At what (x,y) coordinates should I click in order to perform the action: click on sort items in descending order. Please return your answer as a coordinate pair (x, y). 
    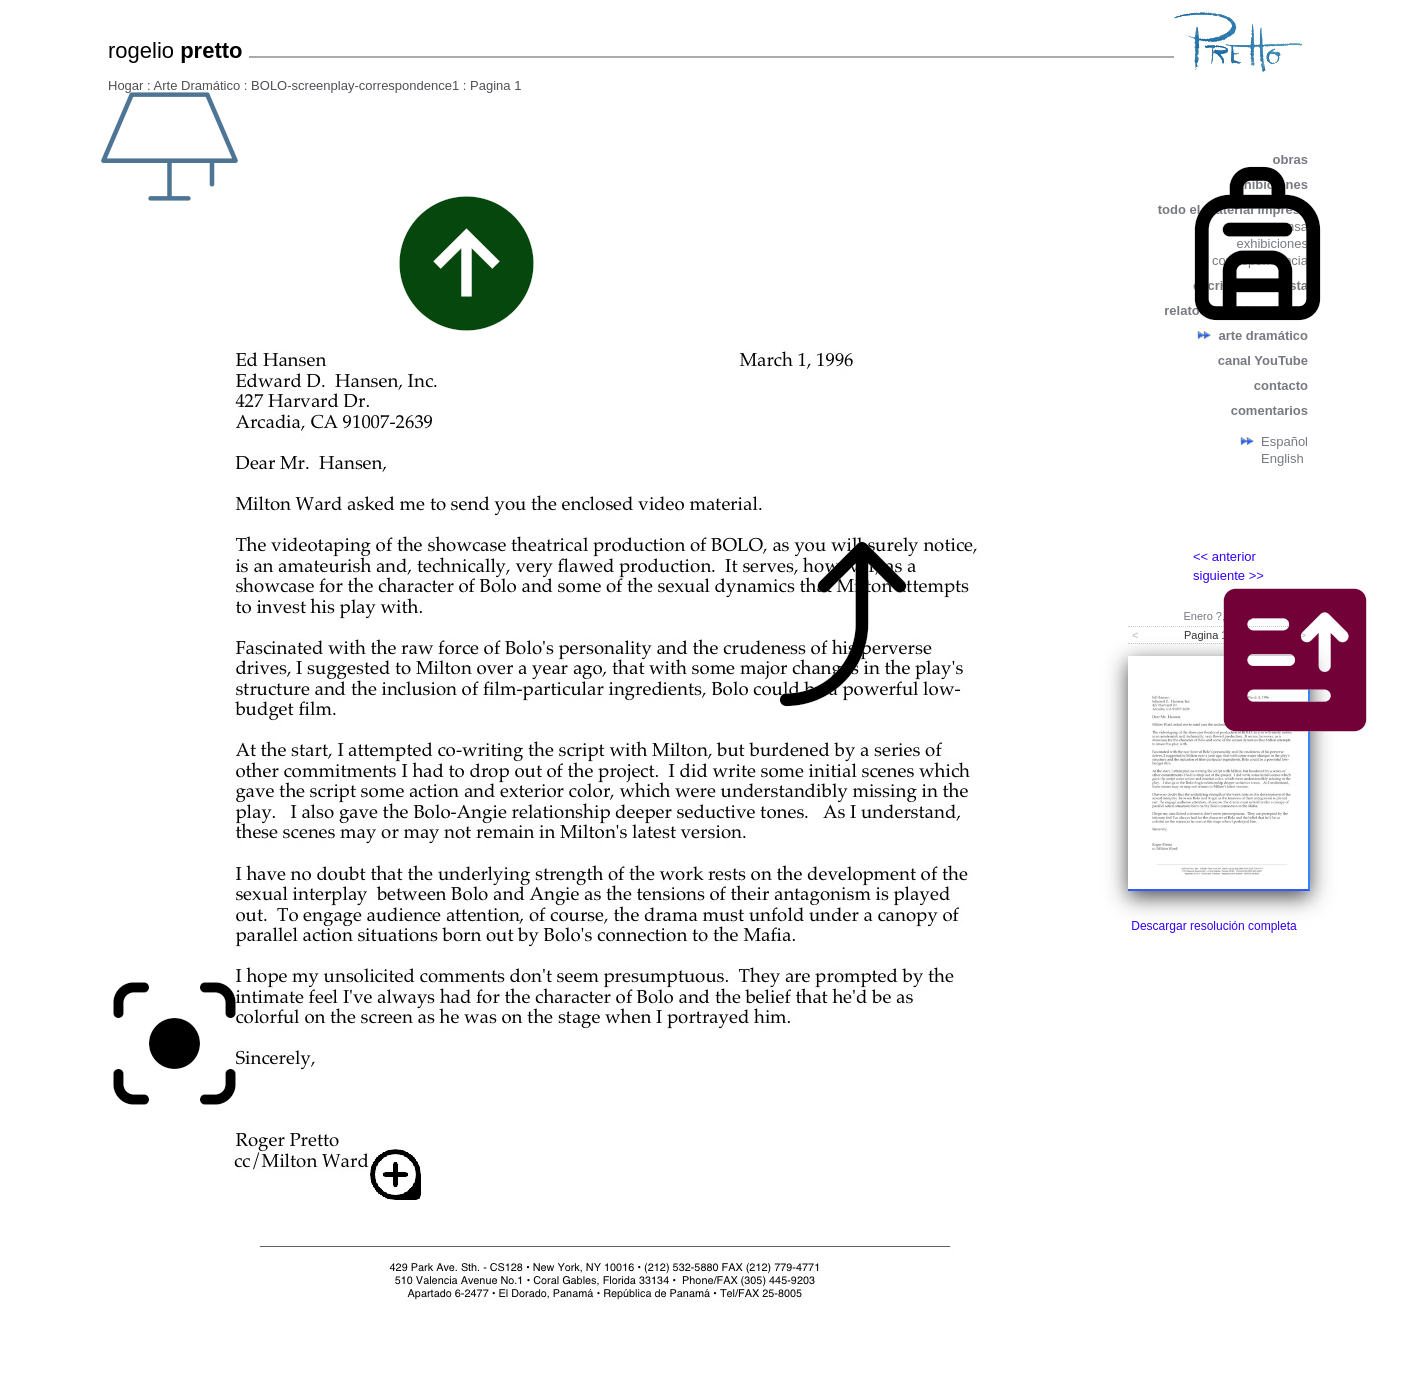
    Looking at the image, I should click on (1295, 660).